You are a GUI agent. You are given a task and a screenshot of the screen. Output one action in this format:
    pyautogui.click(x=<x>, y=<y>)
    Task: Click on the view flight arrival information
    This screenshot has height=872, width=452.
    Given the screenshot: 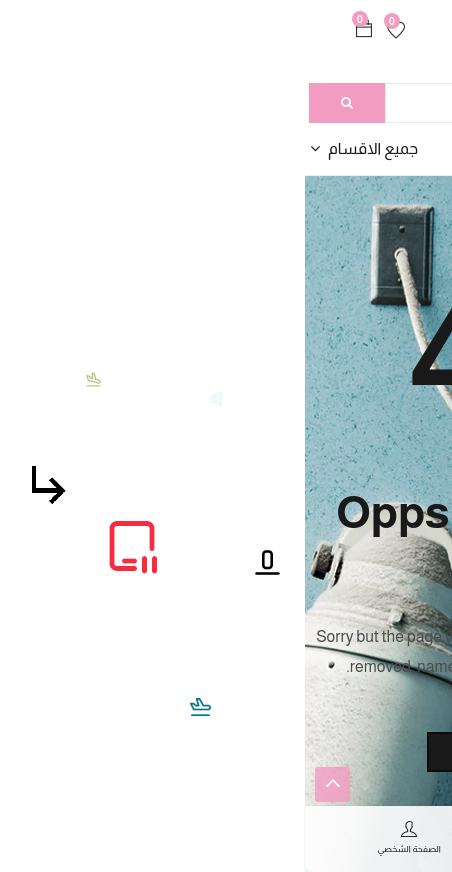 What is the action you would take?
    pyautogui.click(x=93, y=379)
    